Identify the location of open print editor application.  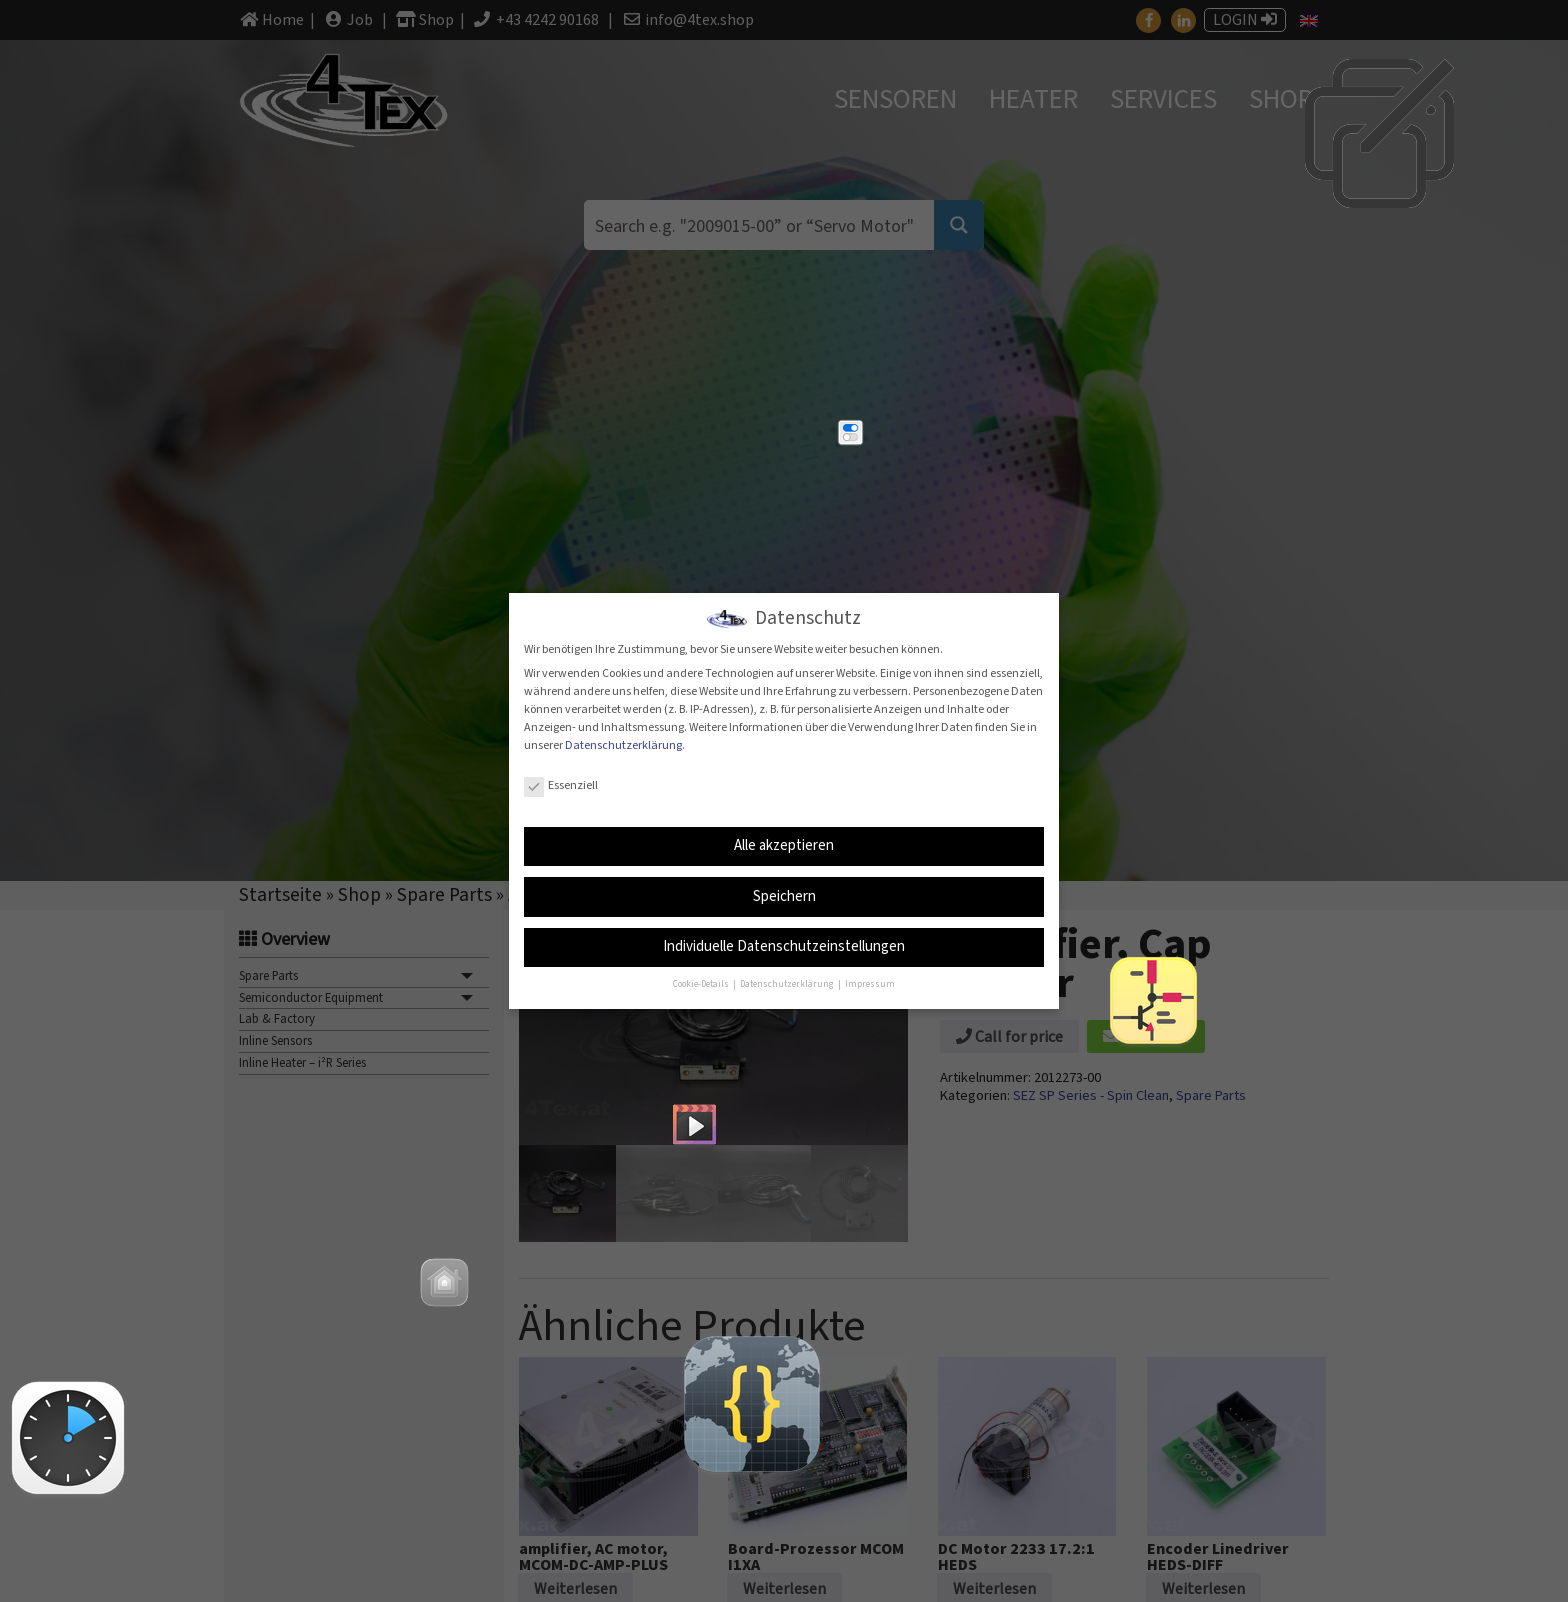
(1379, 133).